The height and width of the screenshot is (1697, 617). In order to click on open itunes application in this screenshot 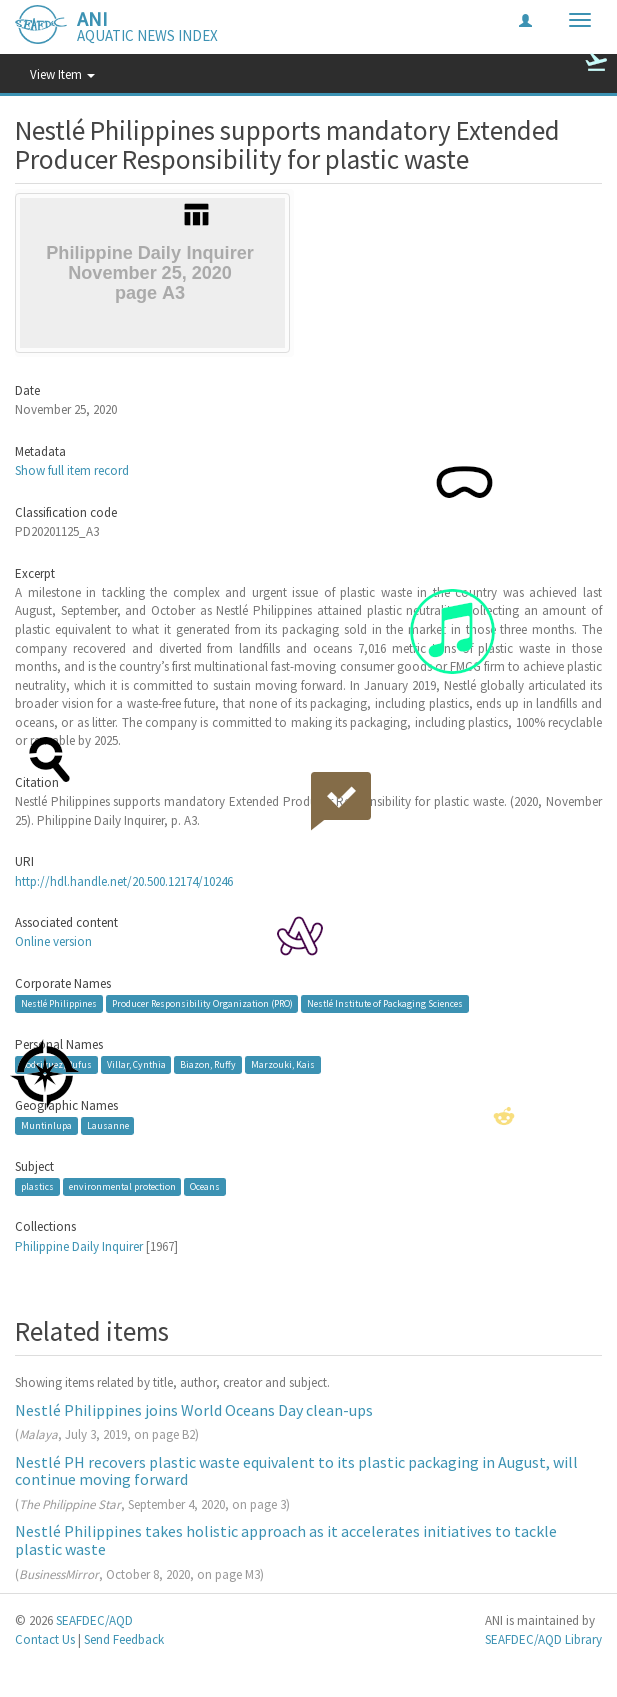, I will do `click(452, 631)`.